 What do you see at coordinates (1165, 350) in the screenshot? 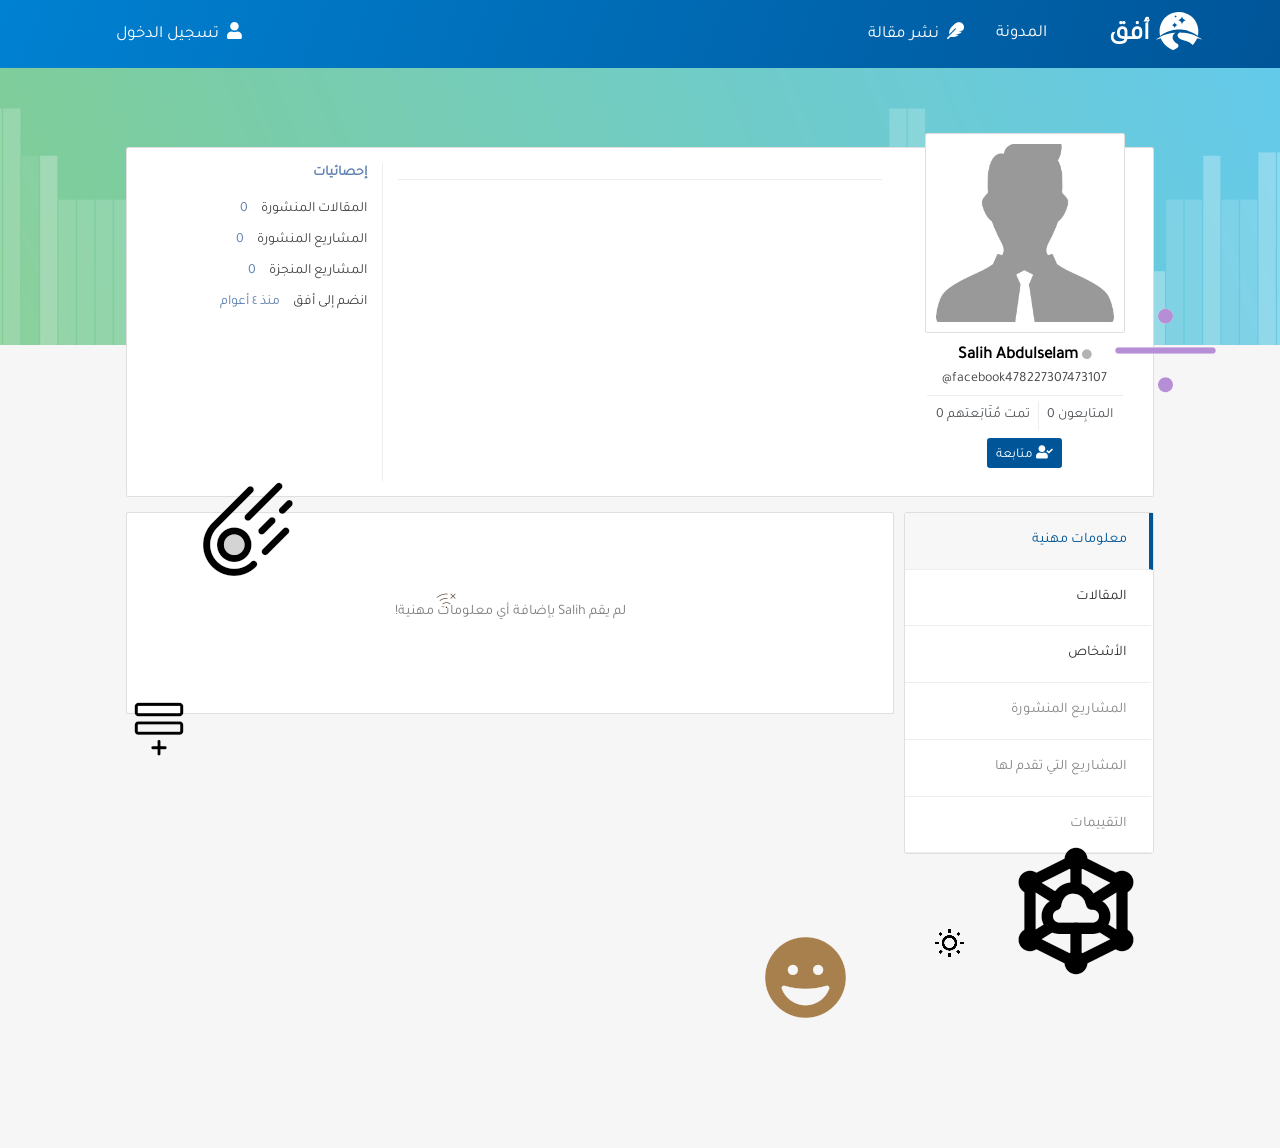
I see `perform division calculation` at bounding box center [1165, 350].